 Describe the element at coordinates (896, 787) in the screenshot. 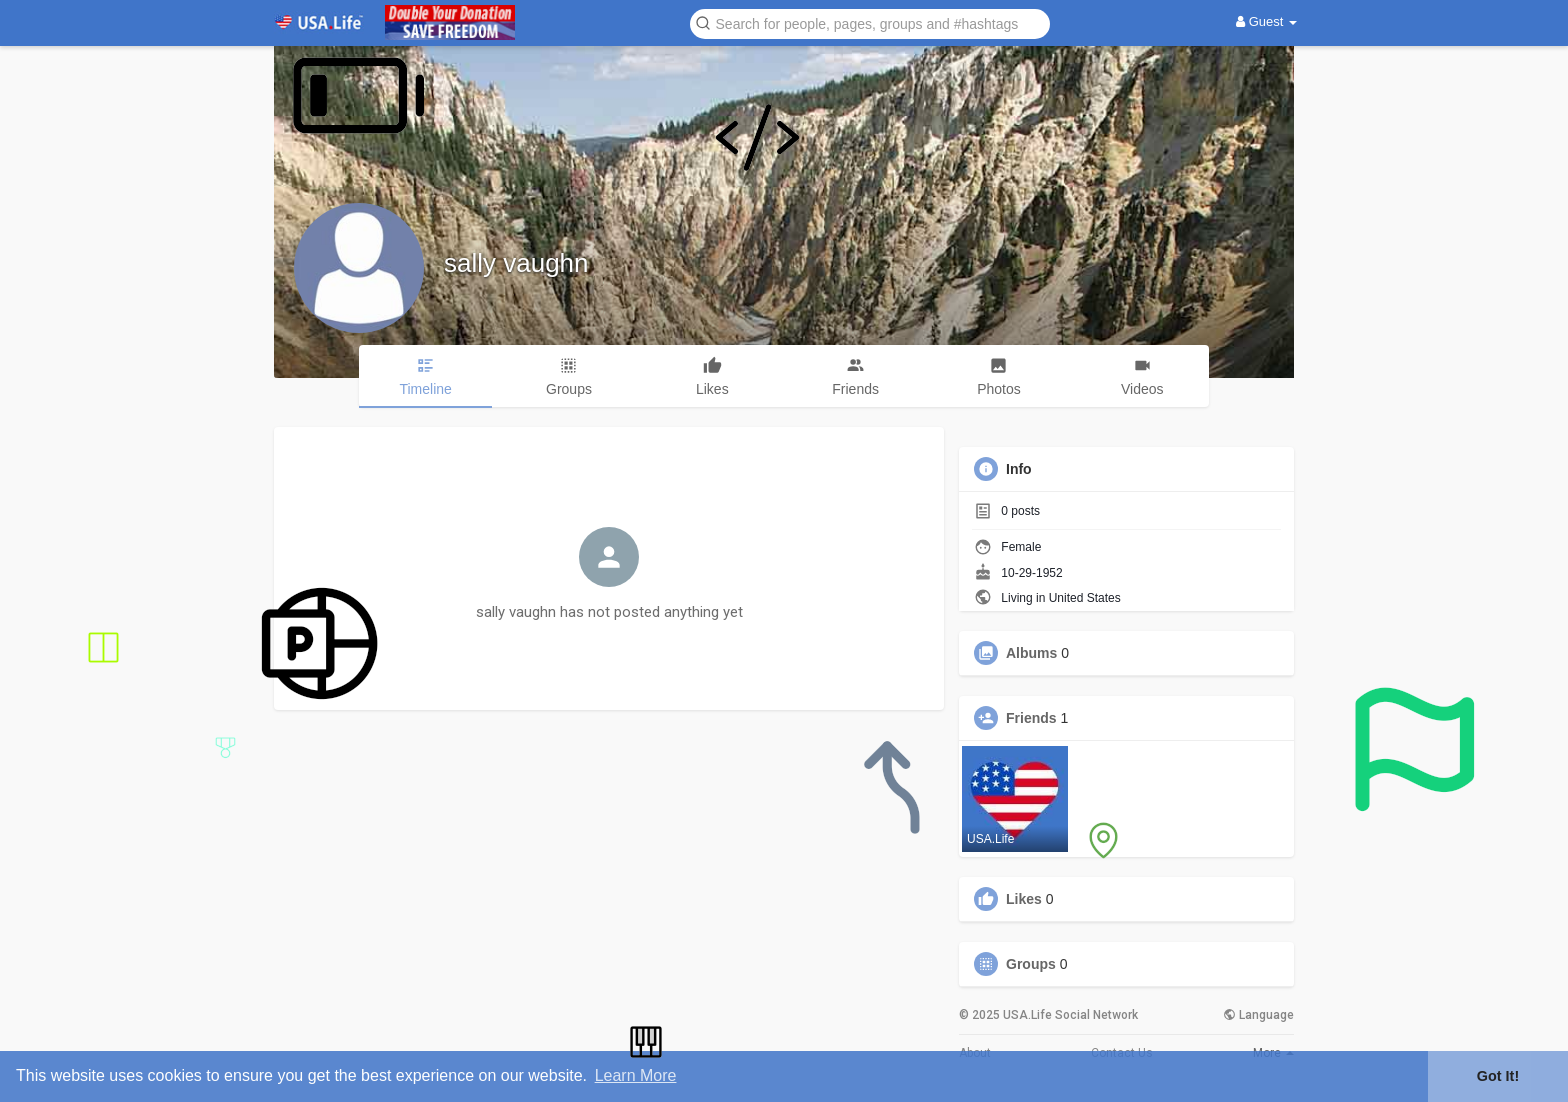

I see `go back to previous screen` at that location.